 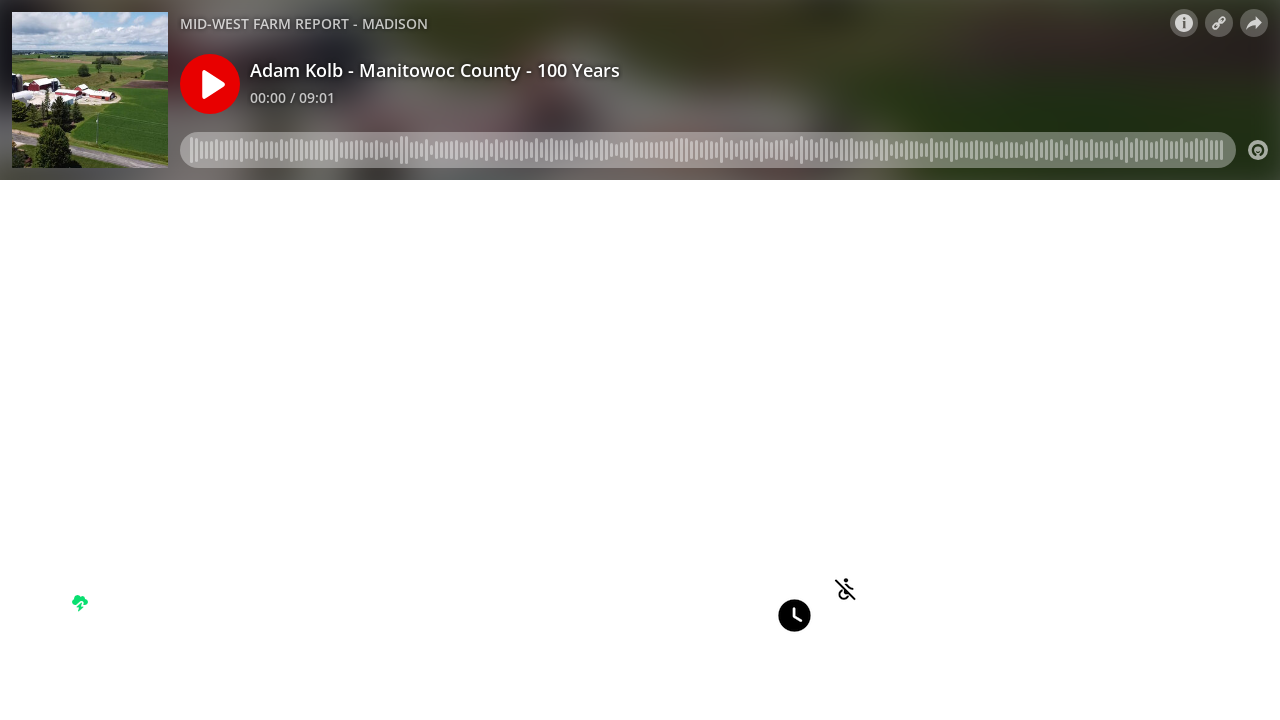 What do you see at coordinates (846, 589) in the screenshot?
I see `indicates location or service is not wheelchair accessible` at bounding box center [846, 589].